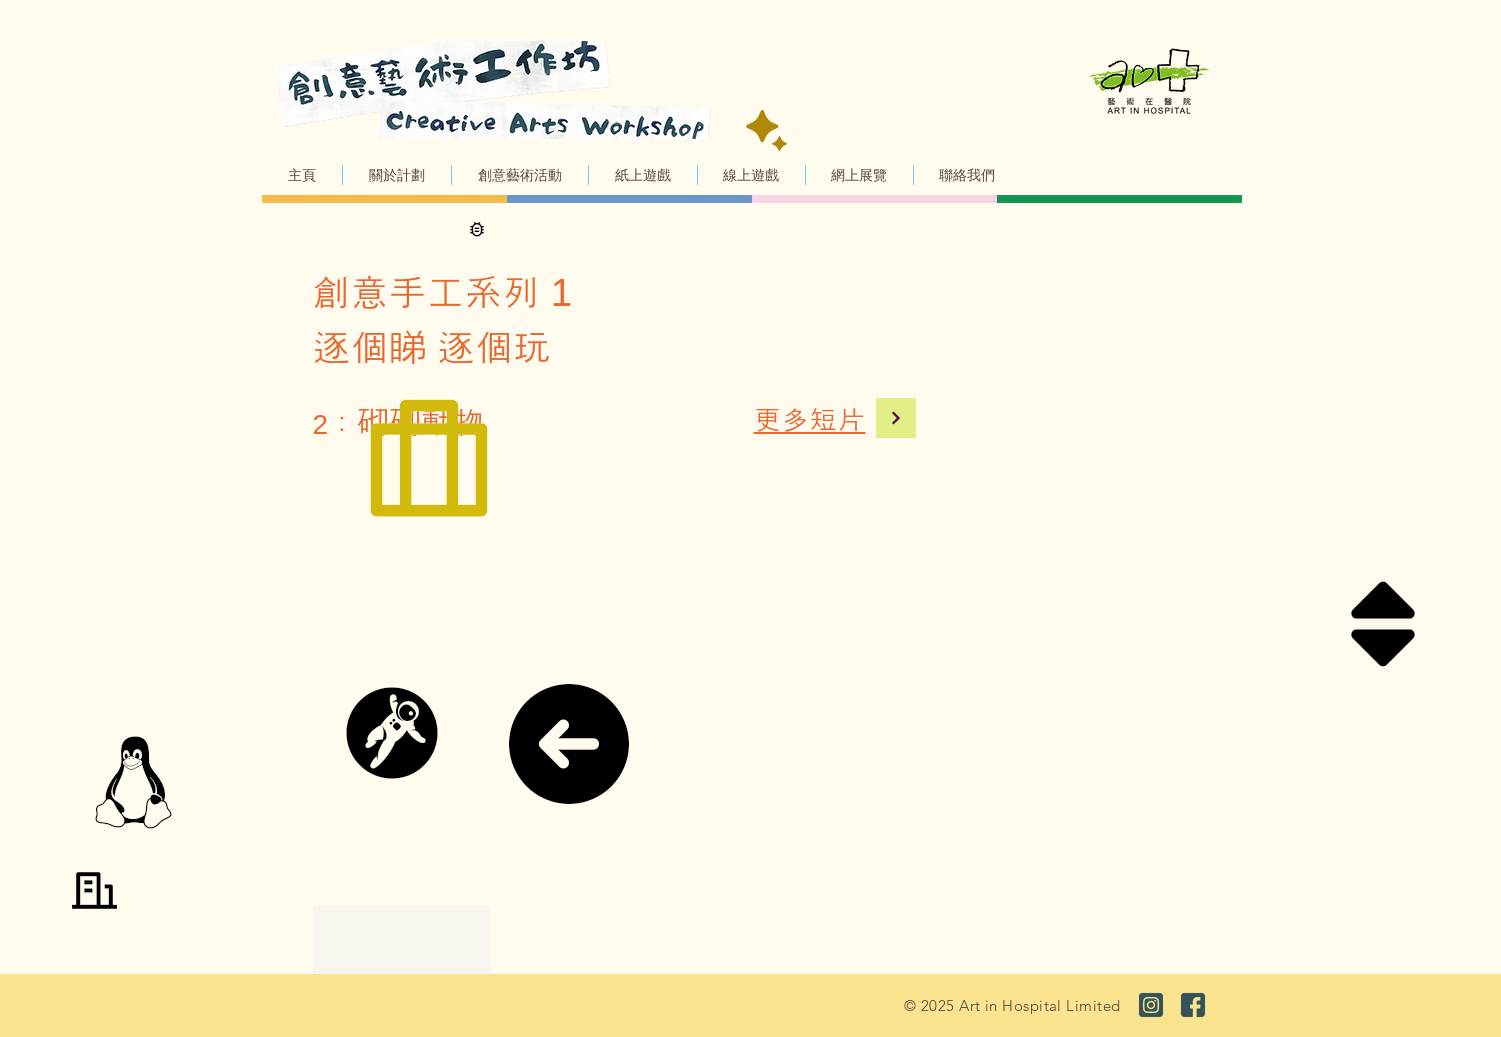 The height and width of the screenshot is (1037, 1501). Describe the element at coordinates (94, 890) in the screenshot. I see `view office or business location` at that location.